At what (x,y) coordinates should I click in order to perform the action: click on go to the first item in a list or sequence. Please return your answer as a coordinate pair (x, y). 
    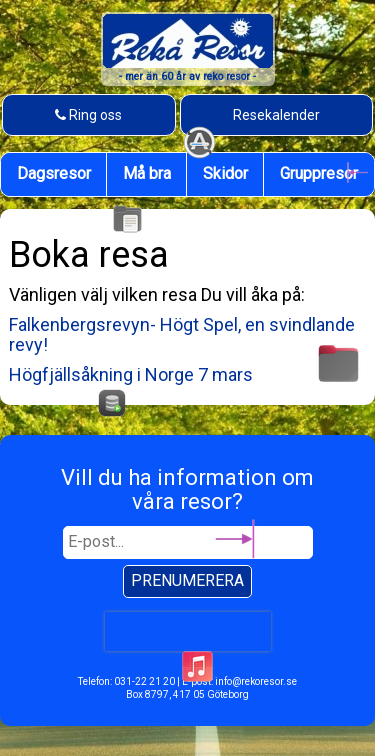
    Looking at the image, I should click on (357, 172).